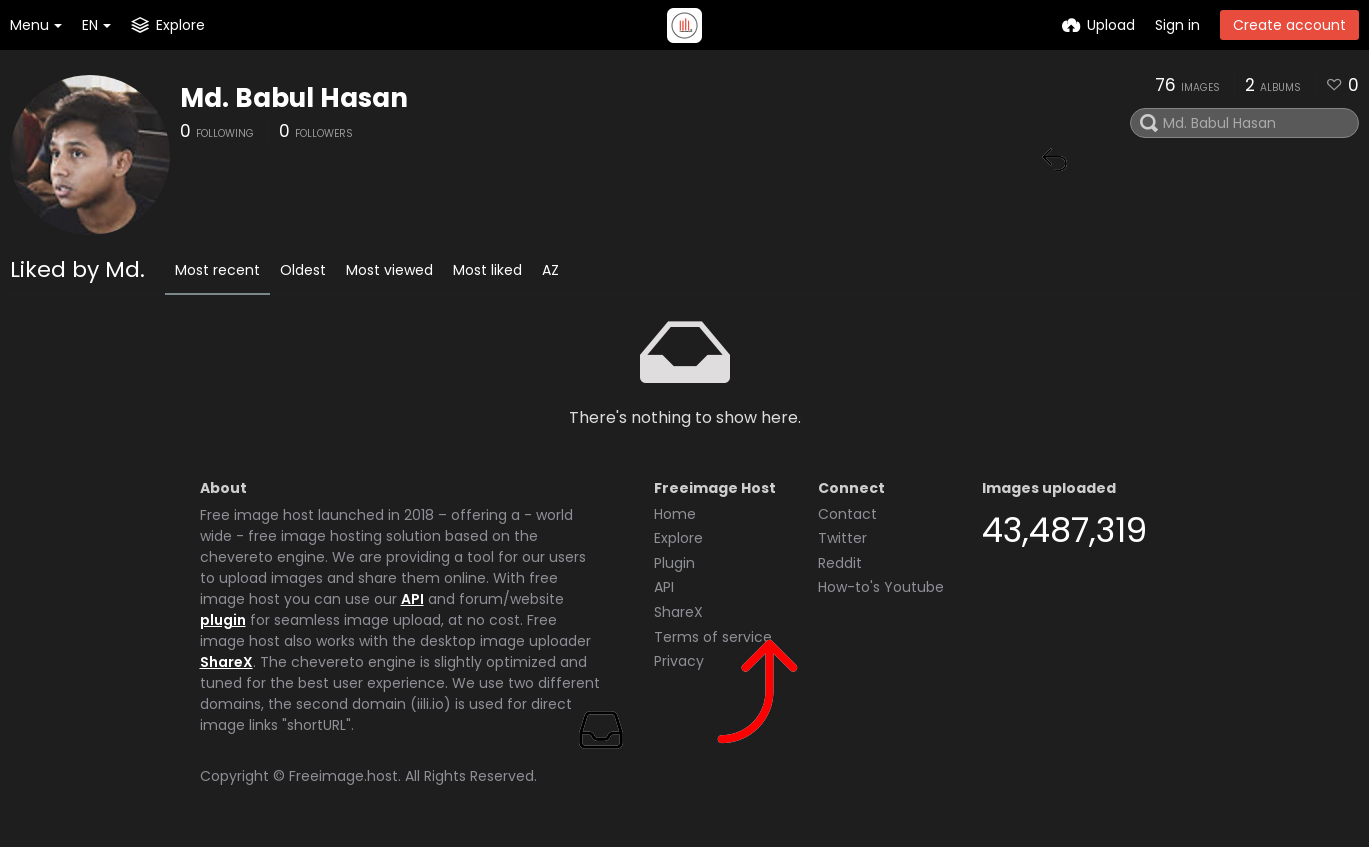 The image size is (1369, 847). I want to click on undo the last action, so click(1054, 160).